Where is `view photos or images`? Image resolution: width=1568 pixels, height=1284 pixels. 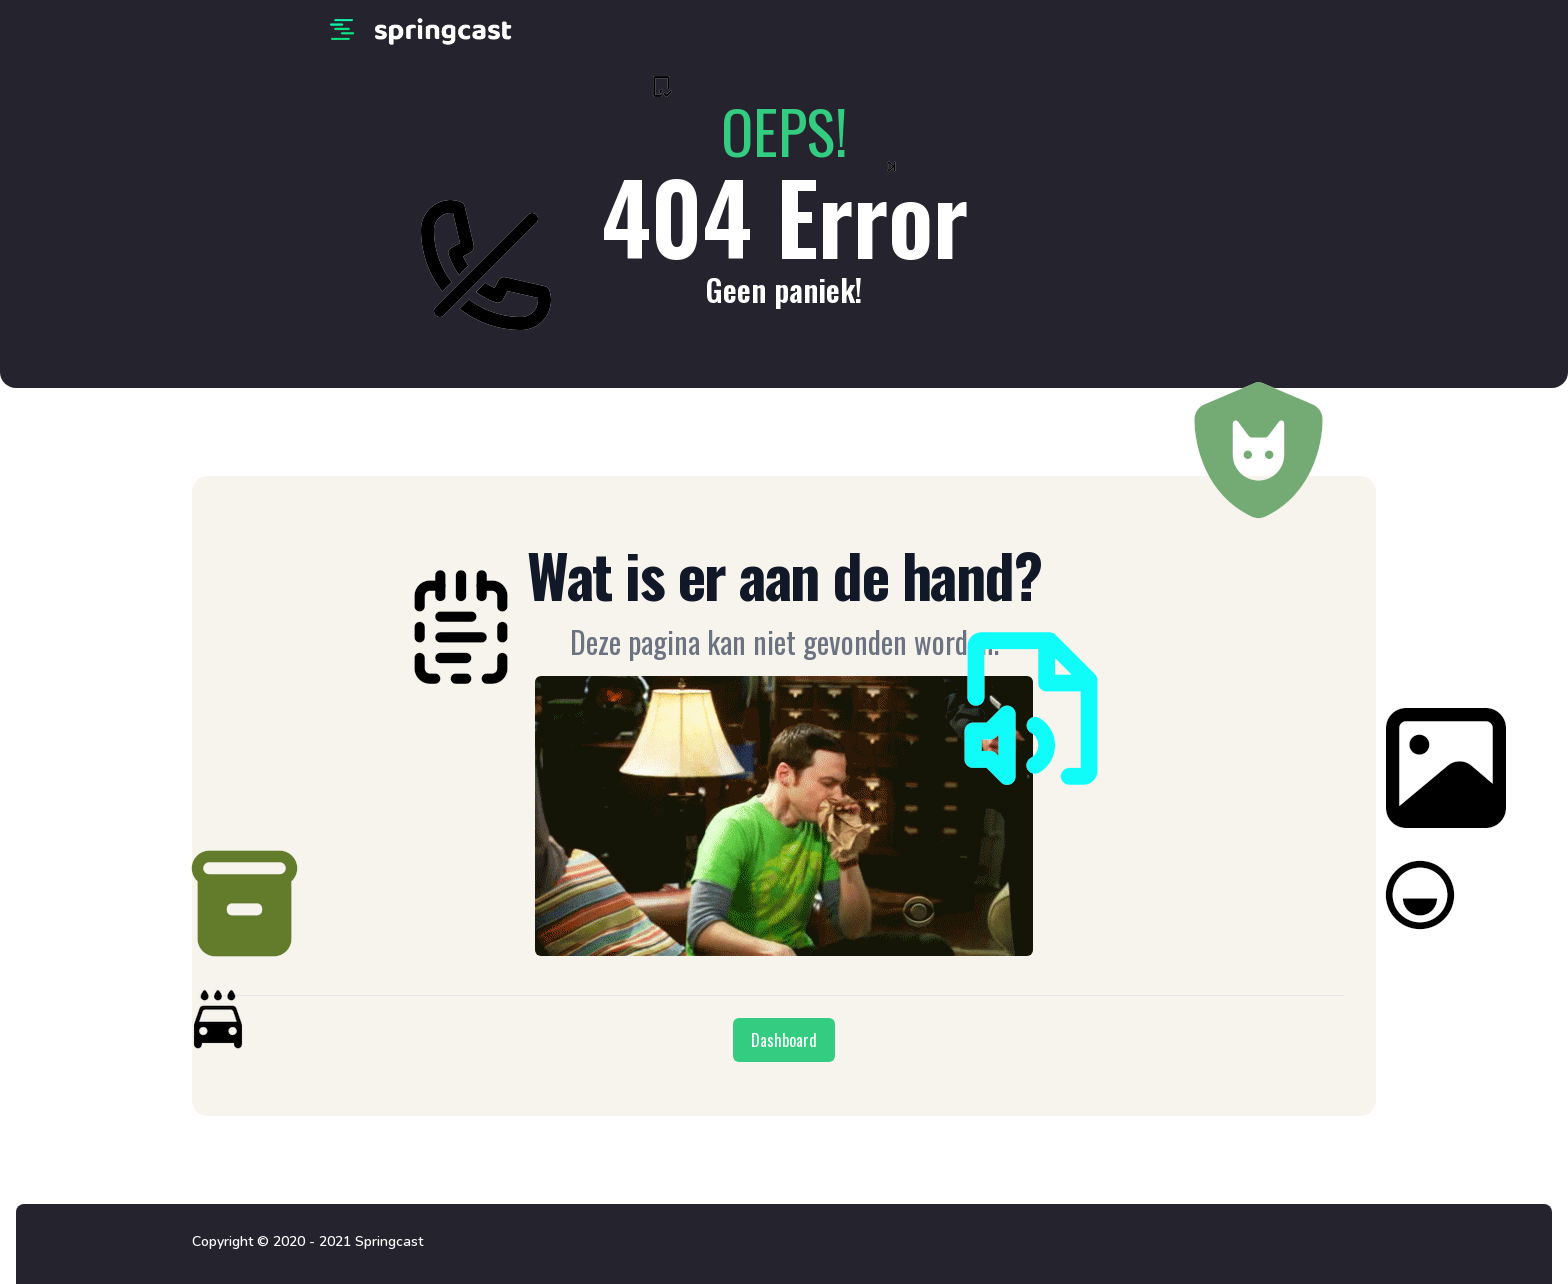
view photos or images is located at coordinates (1446, 768).